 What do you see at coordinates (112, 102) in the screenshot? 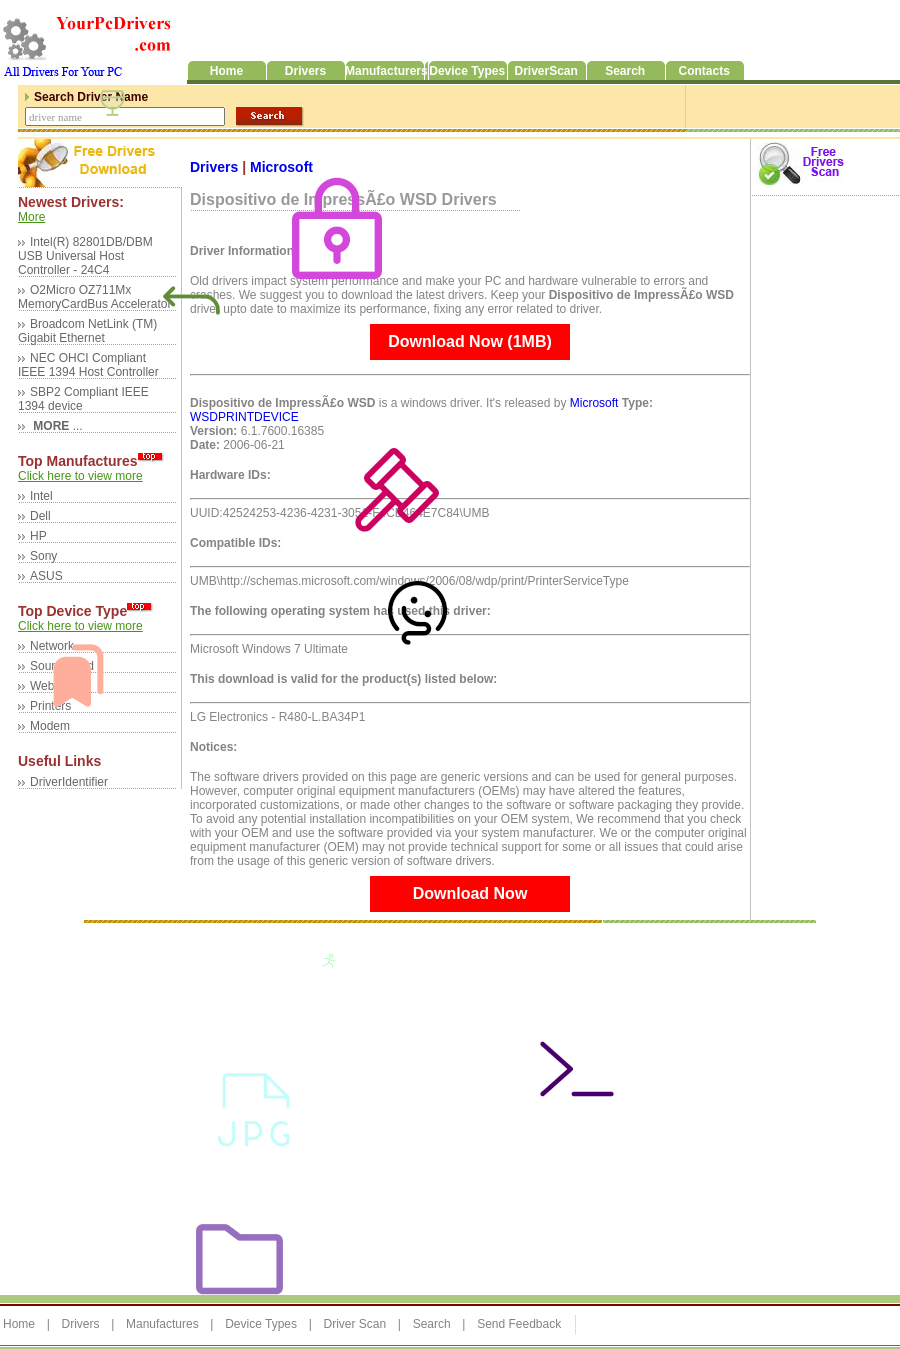
I see `browse wine or cocktail menu` at bounding box center [112, 102].